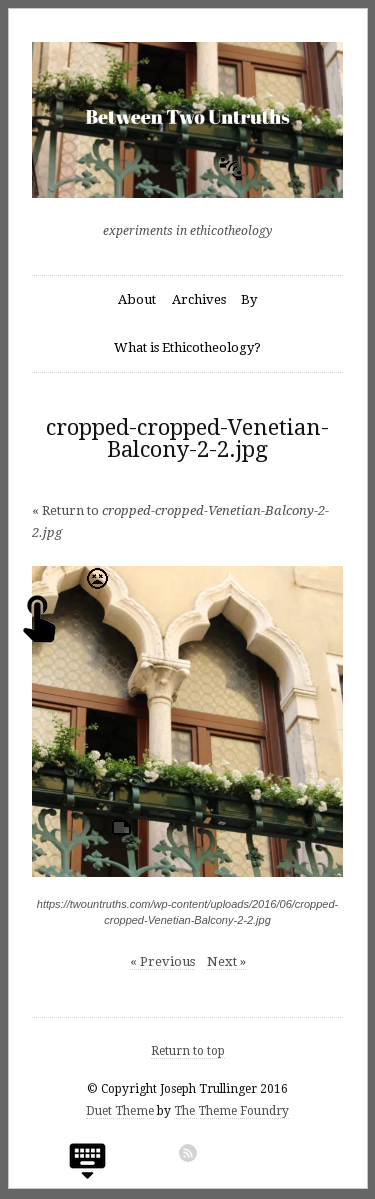 The width and height of the screenshot is (375, 1199). I want to click on connect with others remotely or contactlessly, so click(231, 169).